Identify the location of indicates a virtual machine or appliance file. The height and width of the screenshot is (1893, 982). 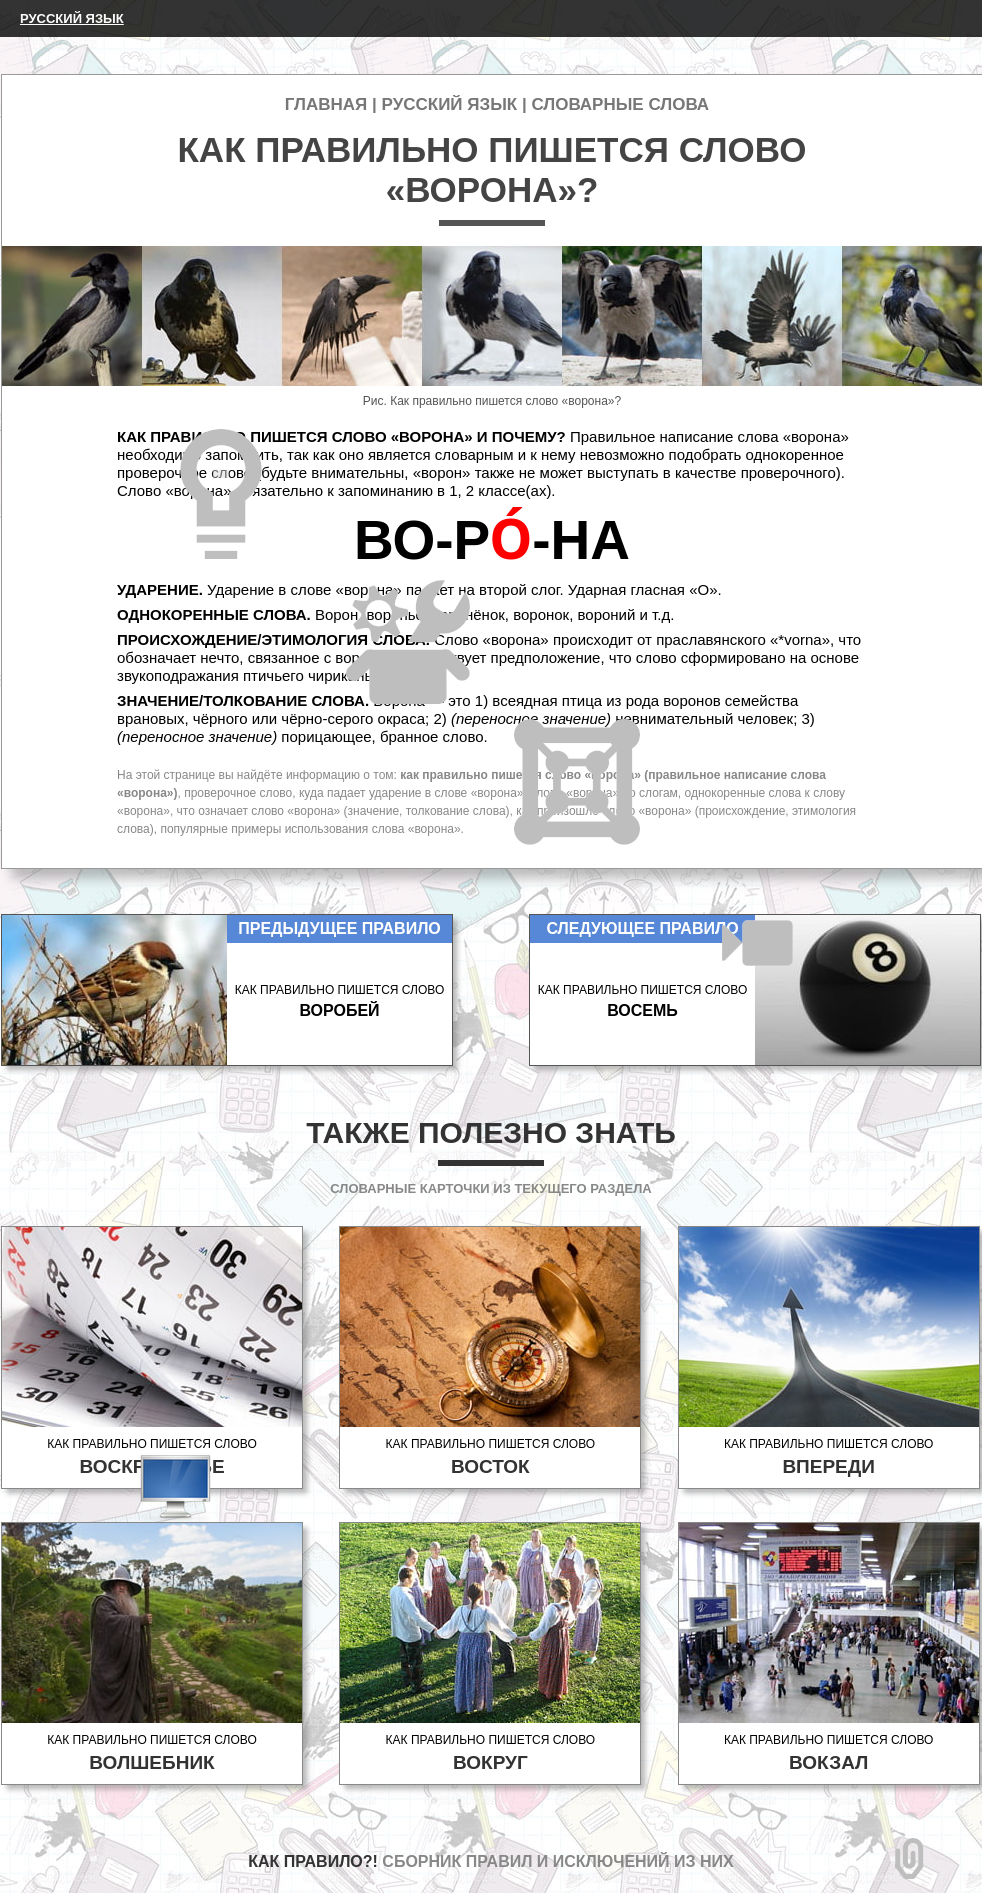
(577, 782).